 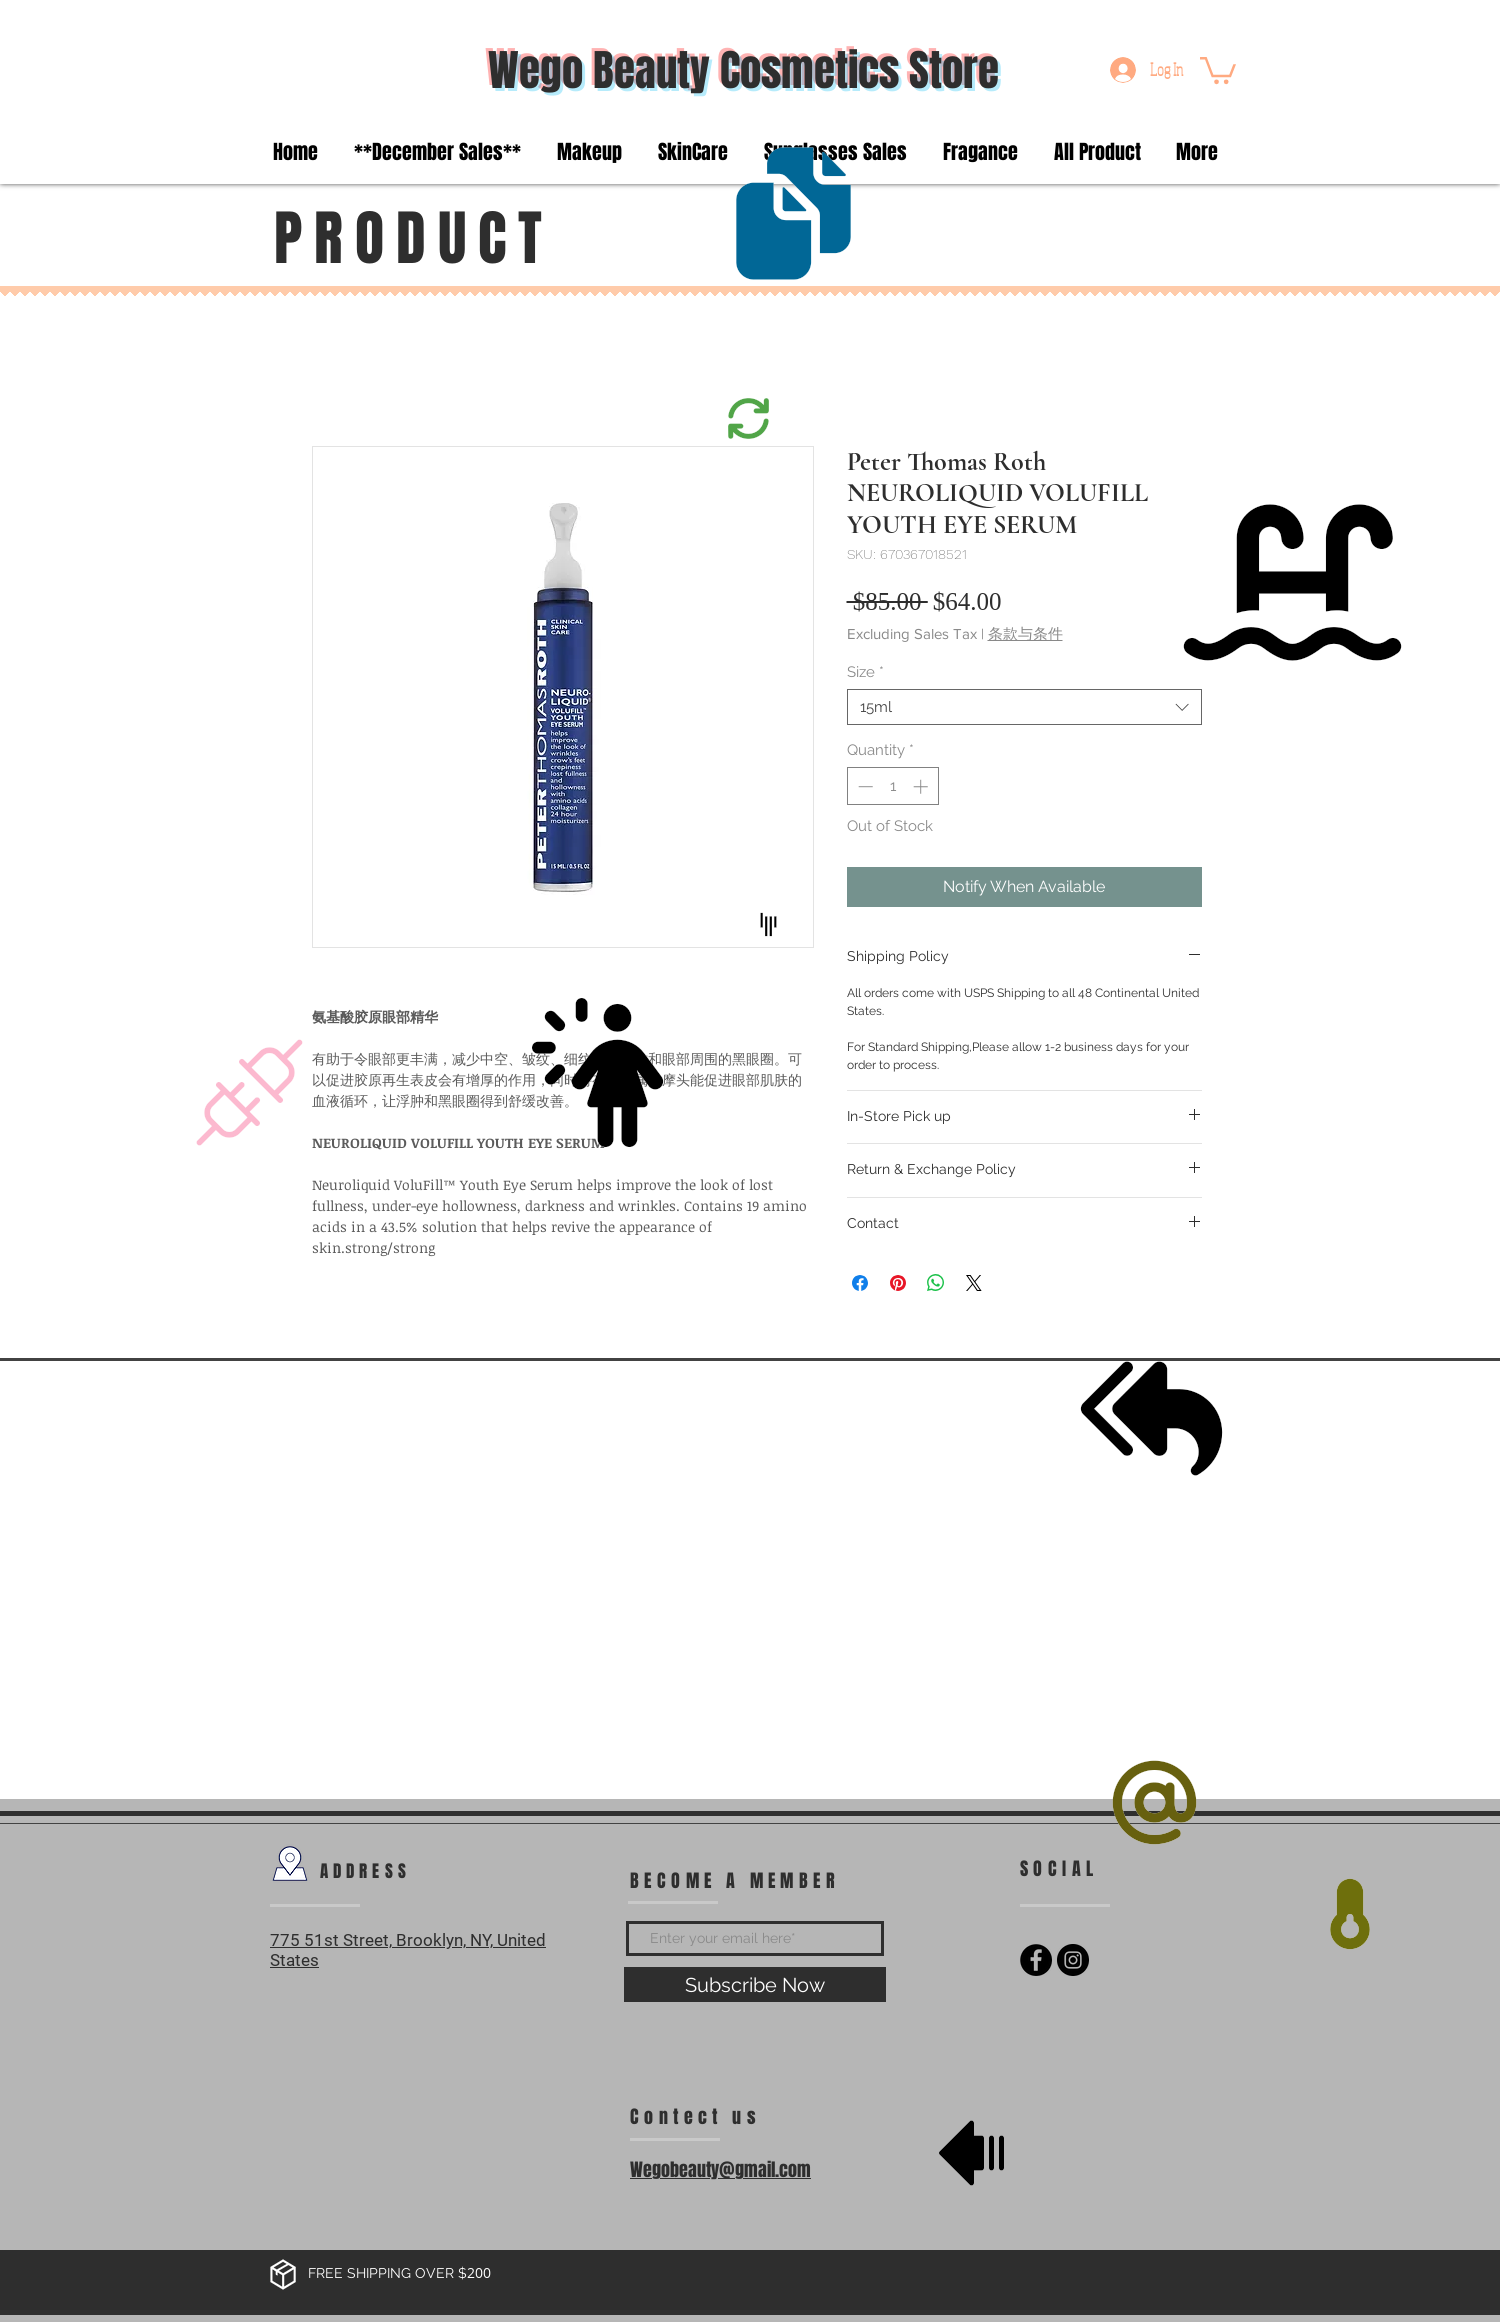 I want to click on indicates swimming pool amenity available, so click(x=1292, y=582).